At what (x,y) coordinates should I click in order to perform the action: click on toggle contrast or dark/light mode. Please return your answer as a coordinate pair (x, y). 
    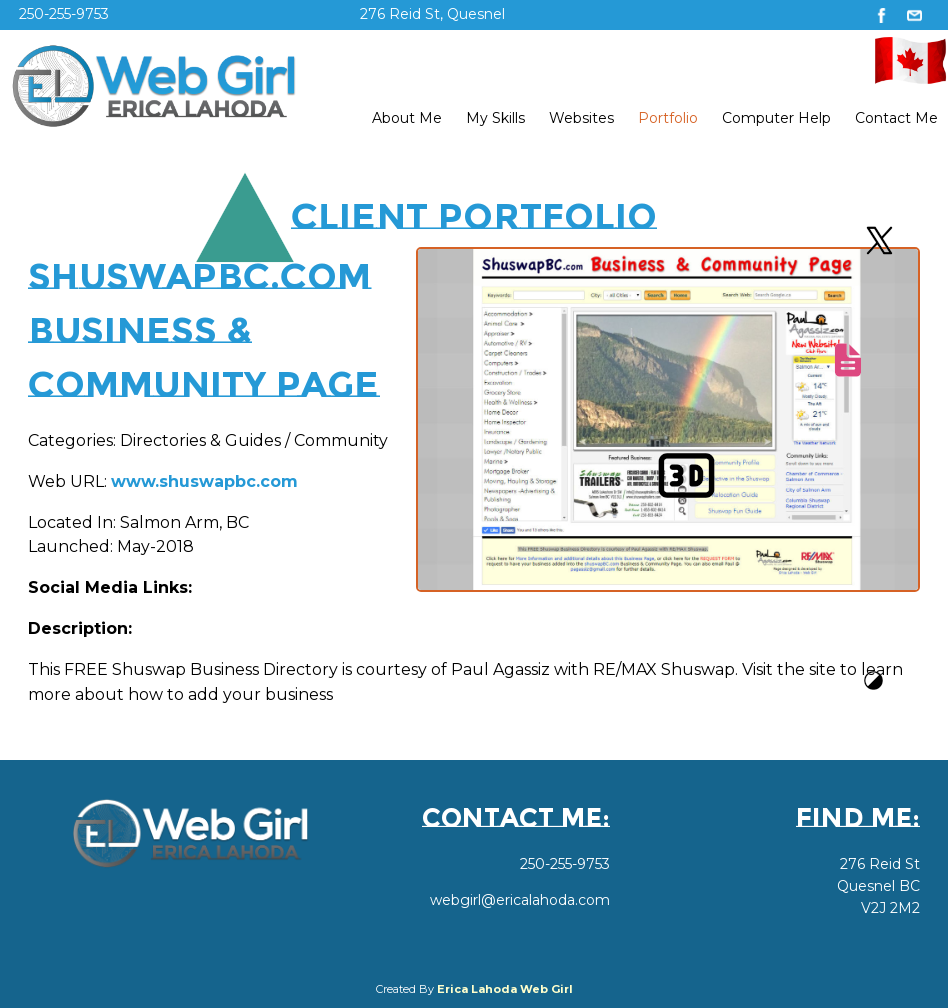
    Looking at the image, I should click on (873, 680).